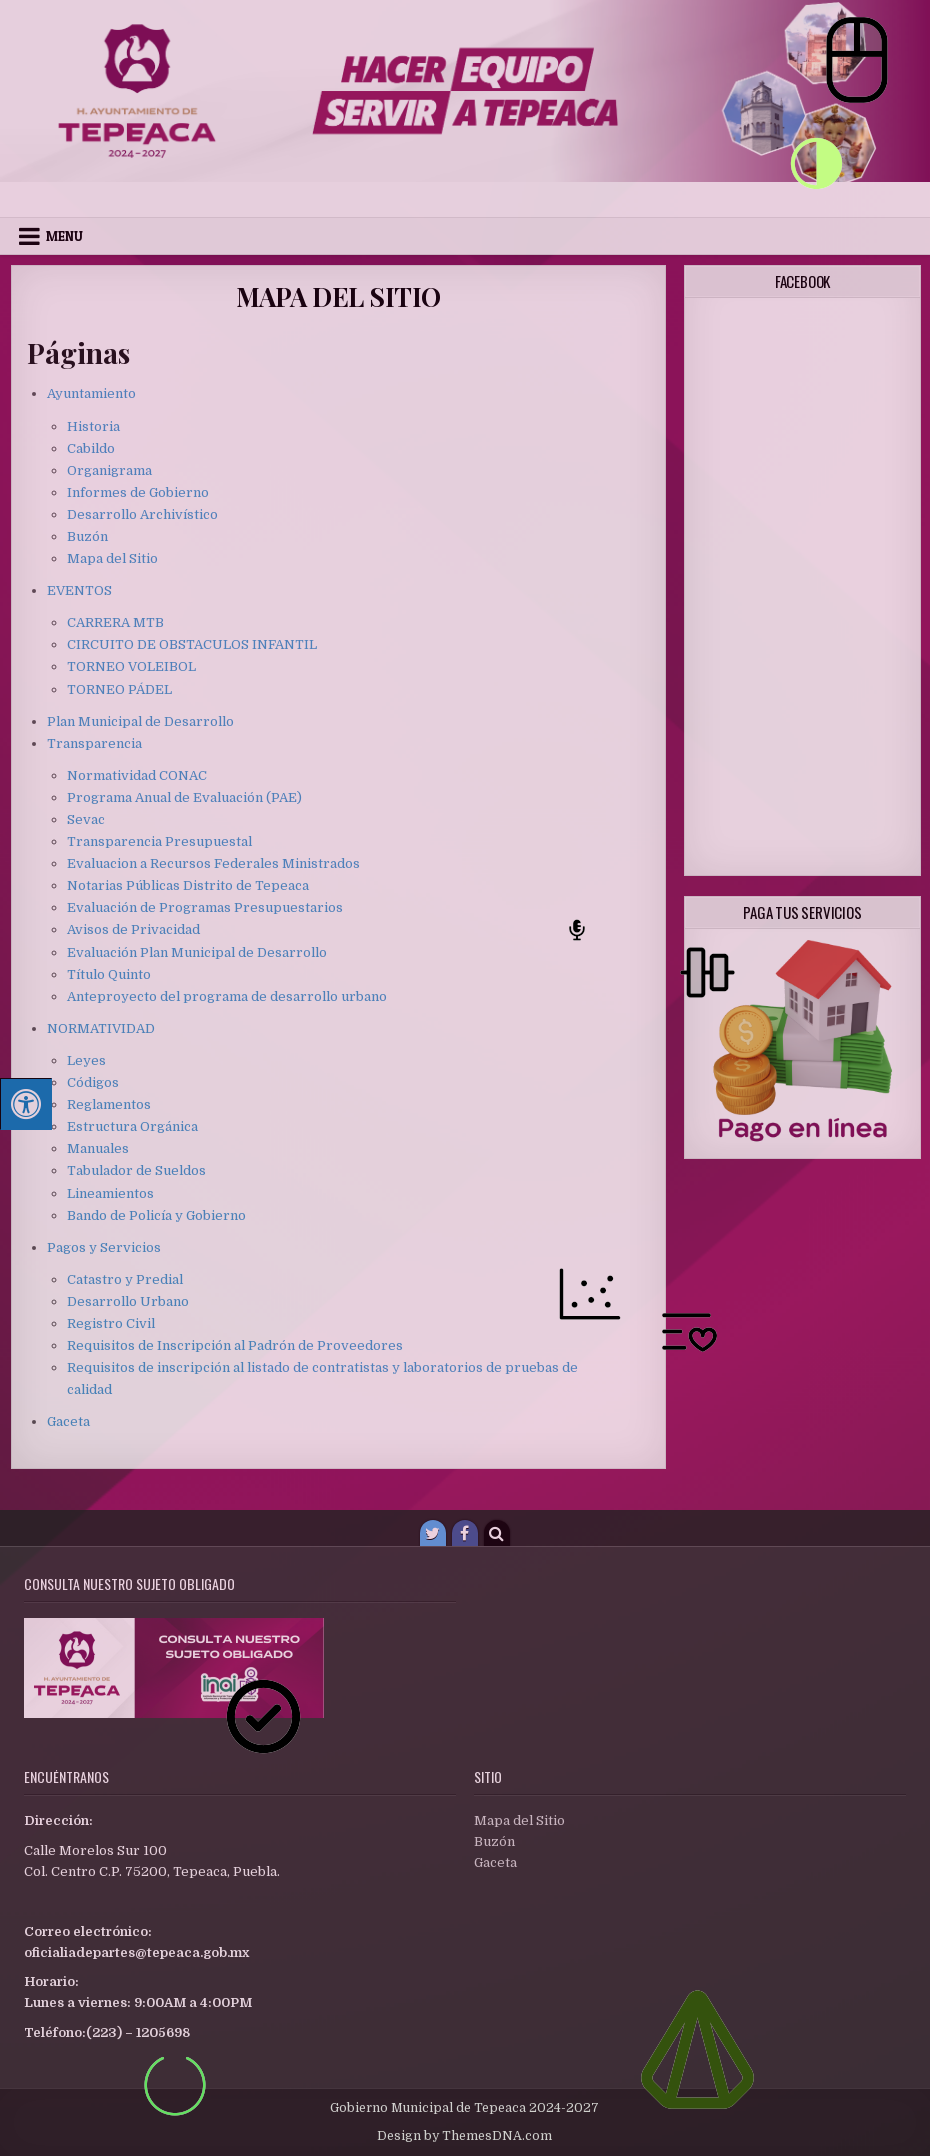 Image resolution: width=930 pixels, height=2156 pixels. I want to click on confirms a successful action or completion, so click(263, 1716).